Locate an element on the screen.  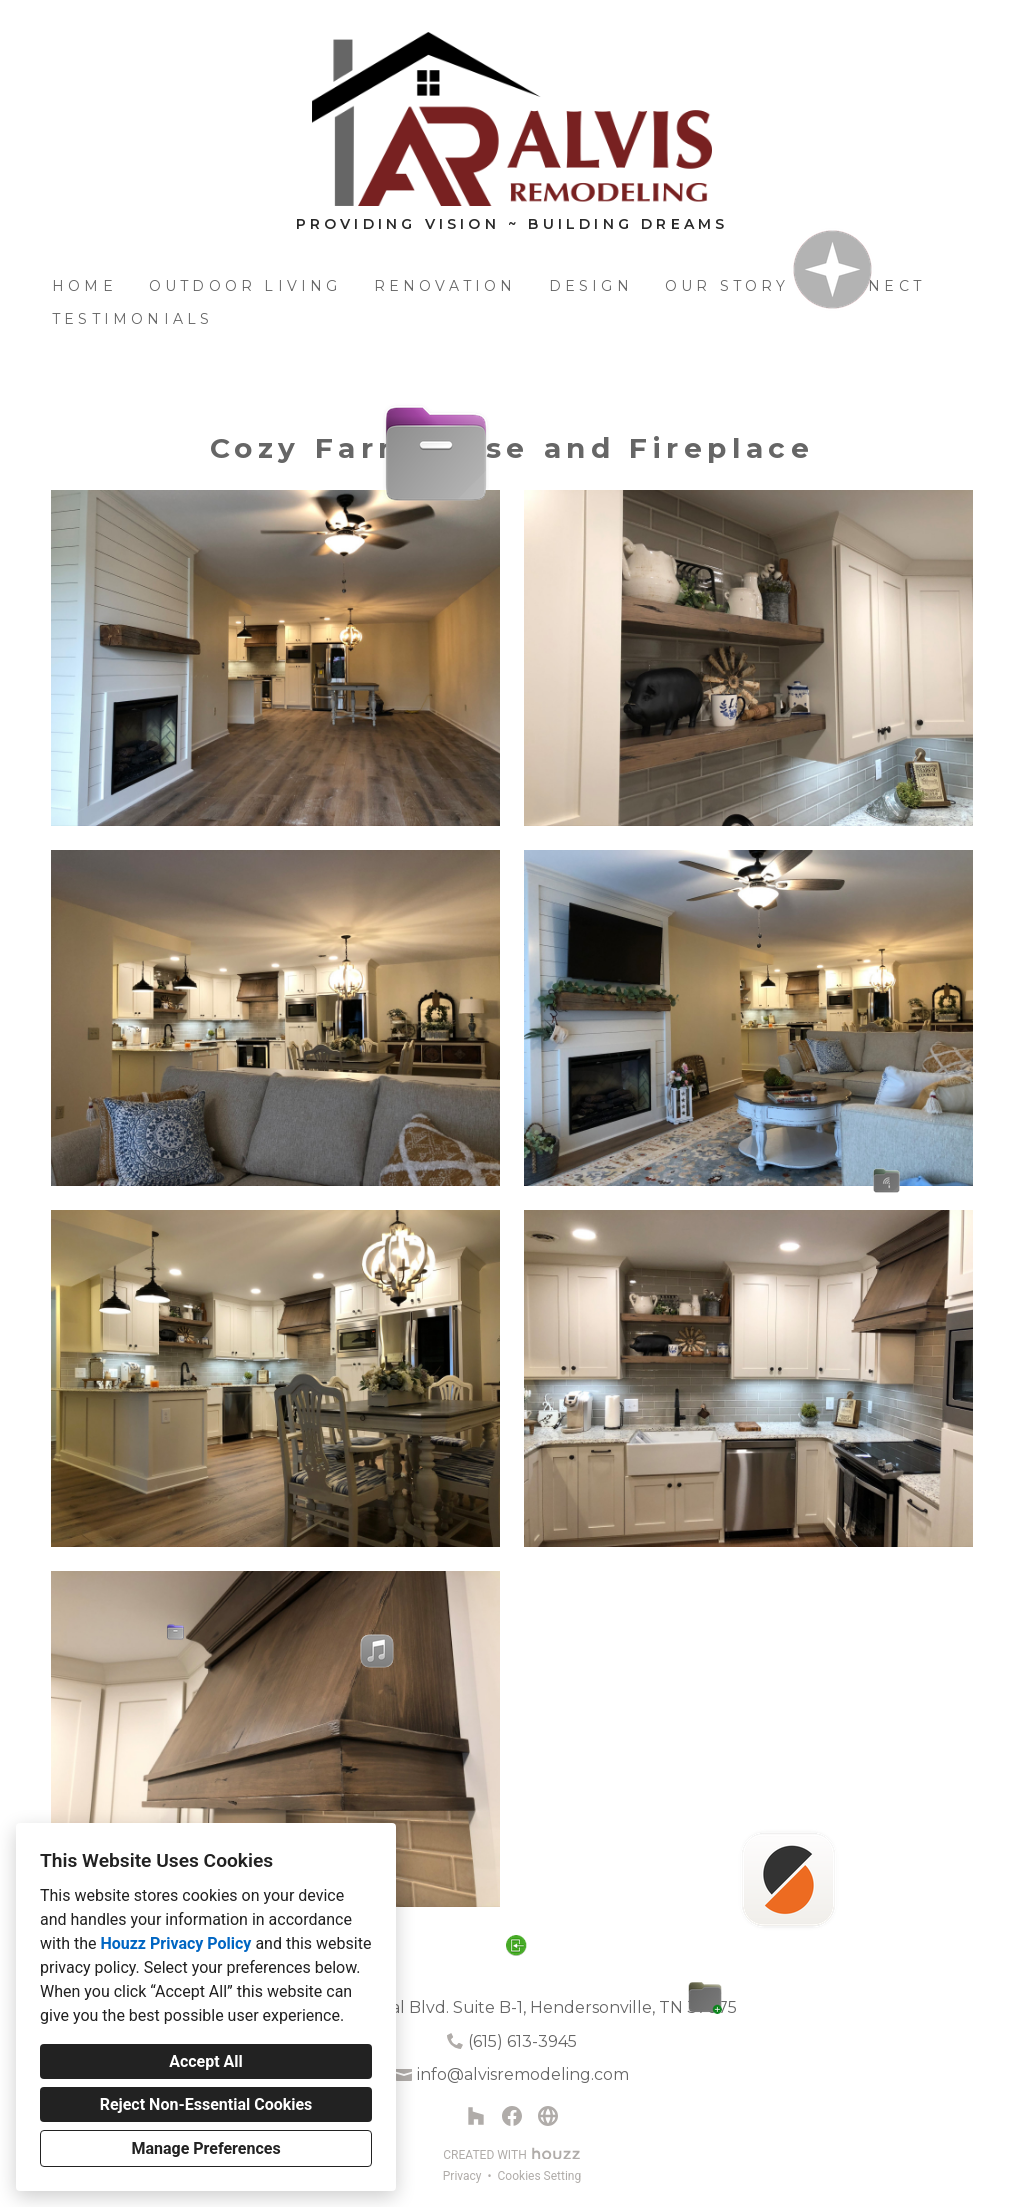
open insync cloud sync folder is located at coordinates (886, 1180).